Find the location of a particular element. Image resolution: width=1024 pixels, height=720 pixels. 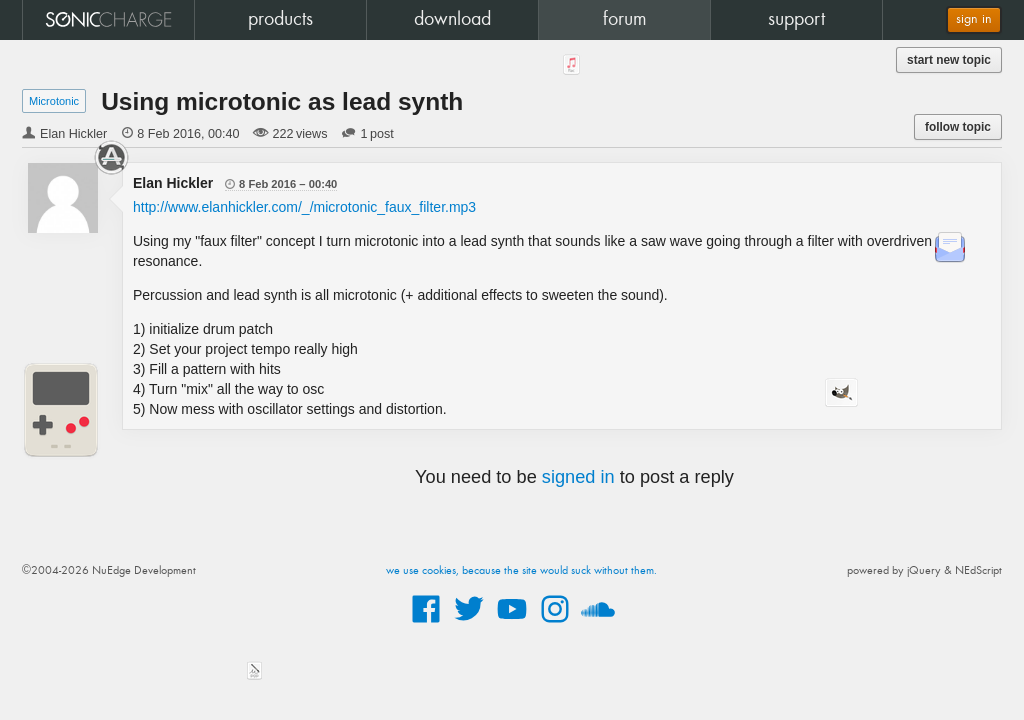

open the software update manager is located at coordinates (111, 157).